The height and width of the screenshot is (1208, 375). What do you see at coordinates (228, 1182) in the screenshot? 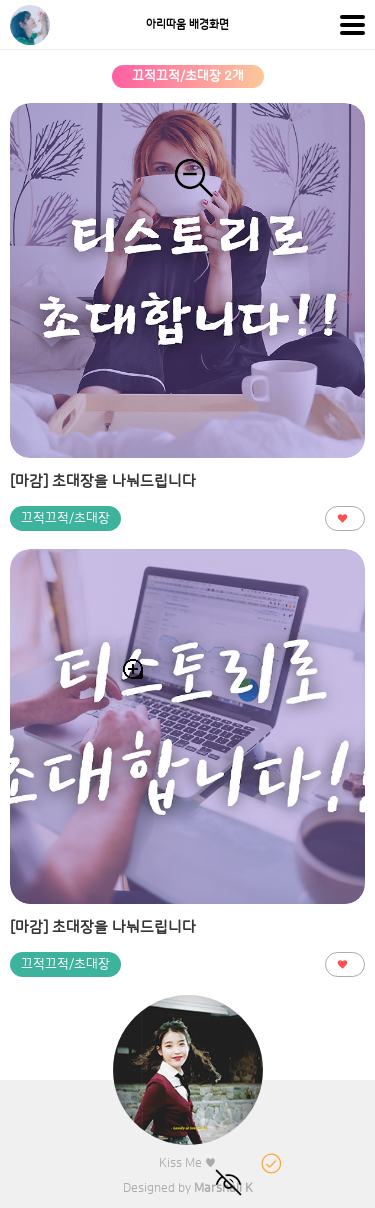
I see `hide password or sensitive text` at bounding box center [228, 1182].